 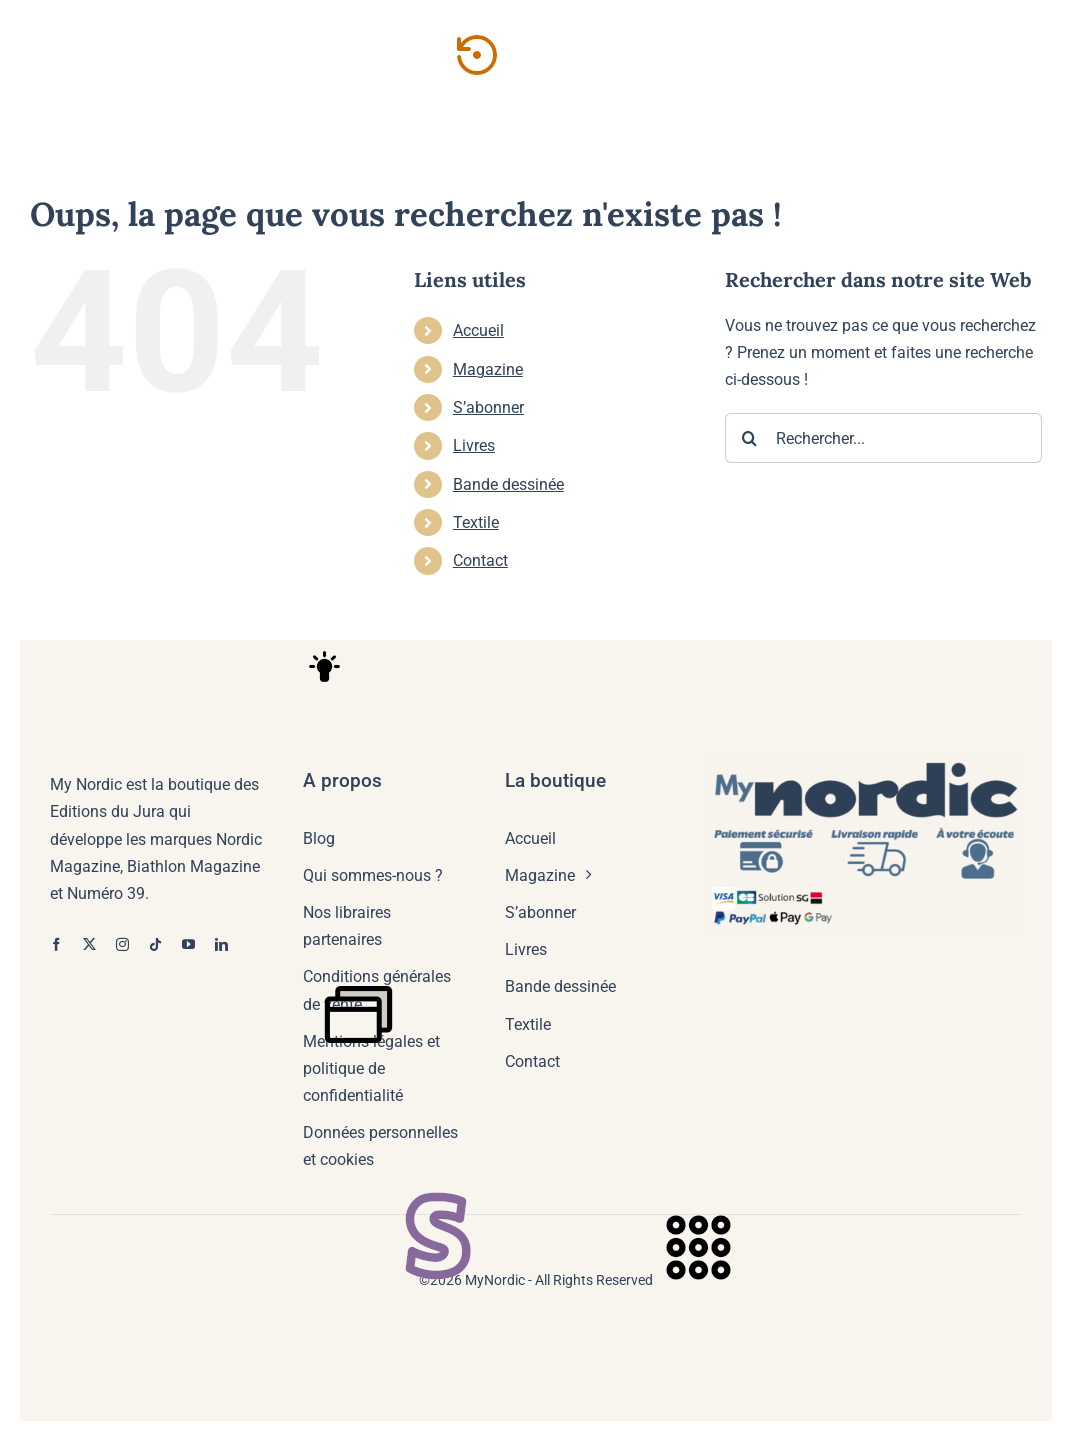 I want to click on connect to Stripe payment services, so click(x=436, y=1236).